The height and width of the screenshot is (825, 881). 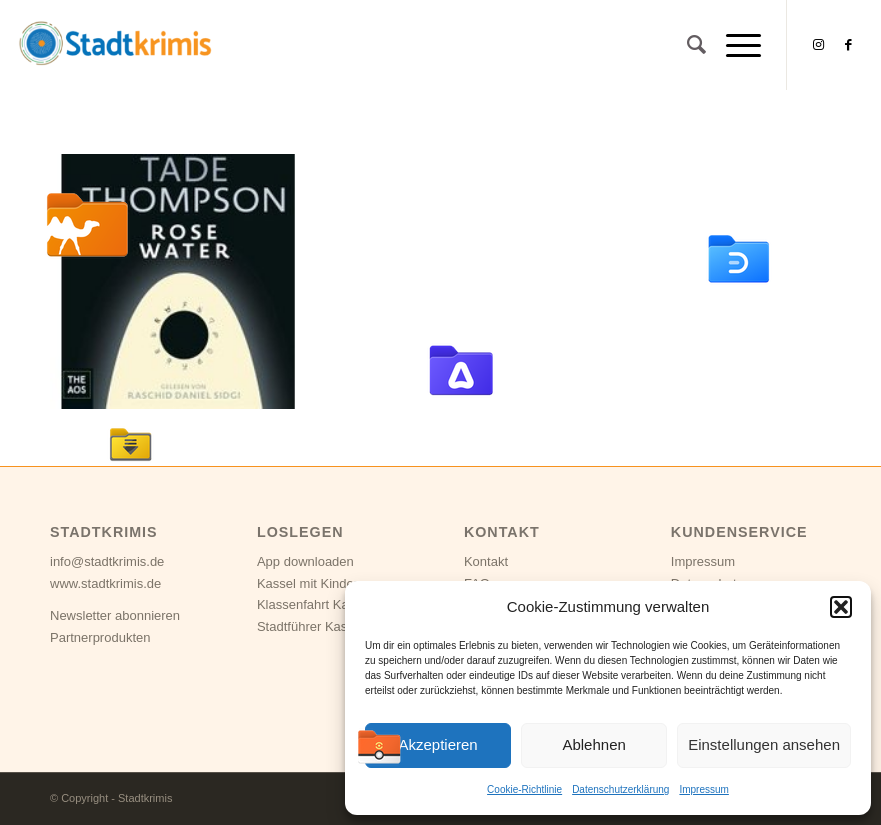 I want to click on folder containing OCaml programming files, so click(x=87, y=227).